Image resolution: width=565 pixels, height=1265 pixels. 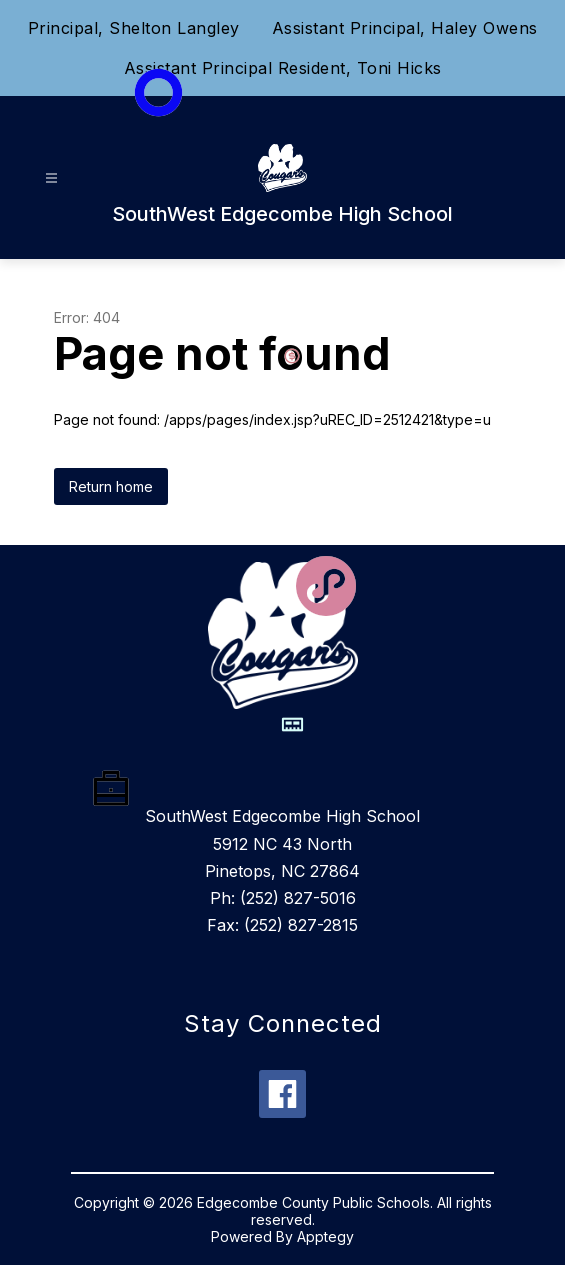 I want to click on view account balance or financial summary, so click(x=292, y=356).